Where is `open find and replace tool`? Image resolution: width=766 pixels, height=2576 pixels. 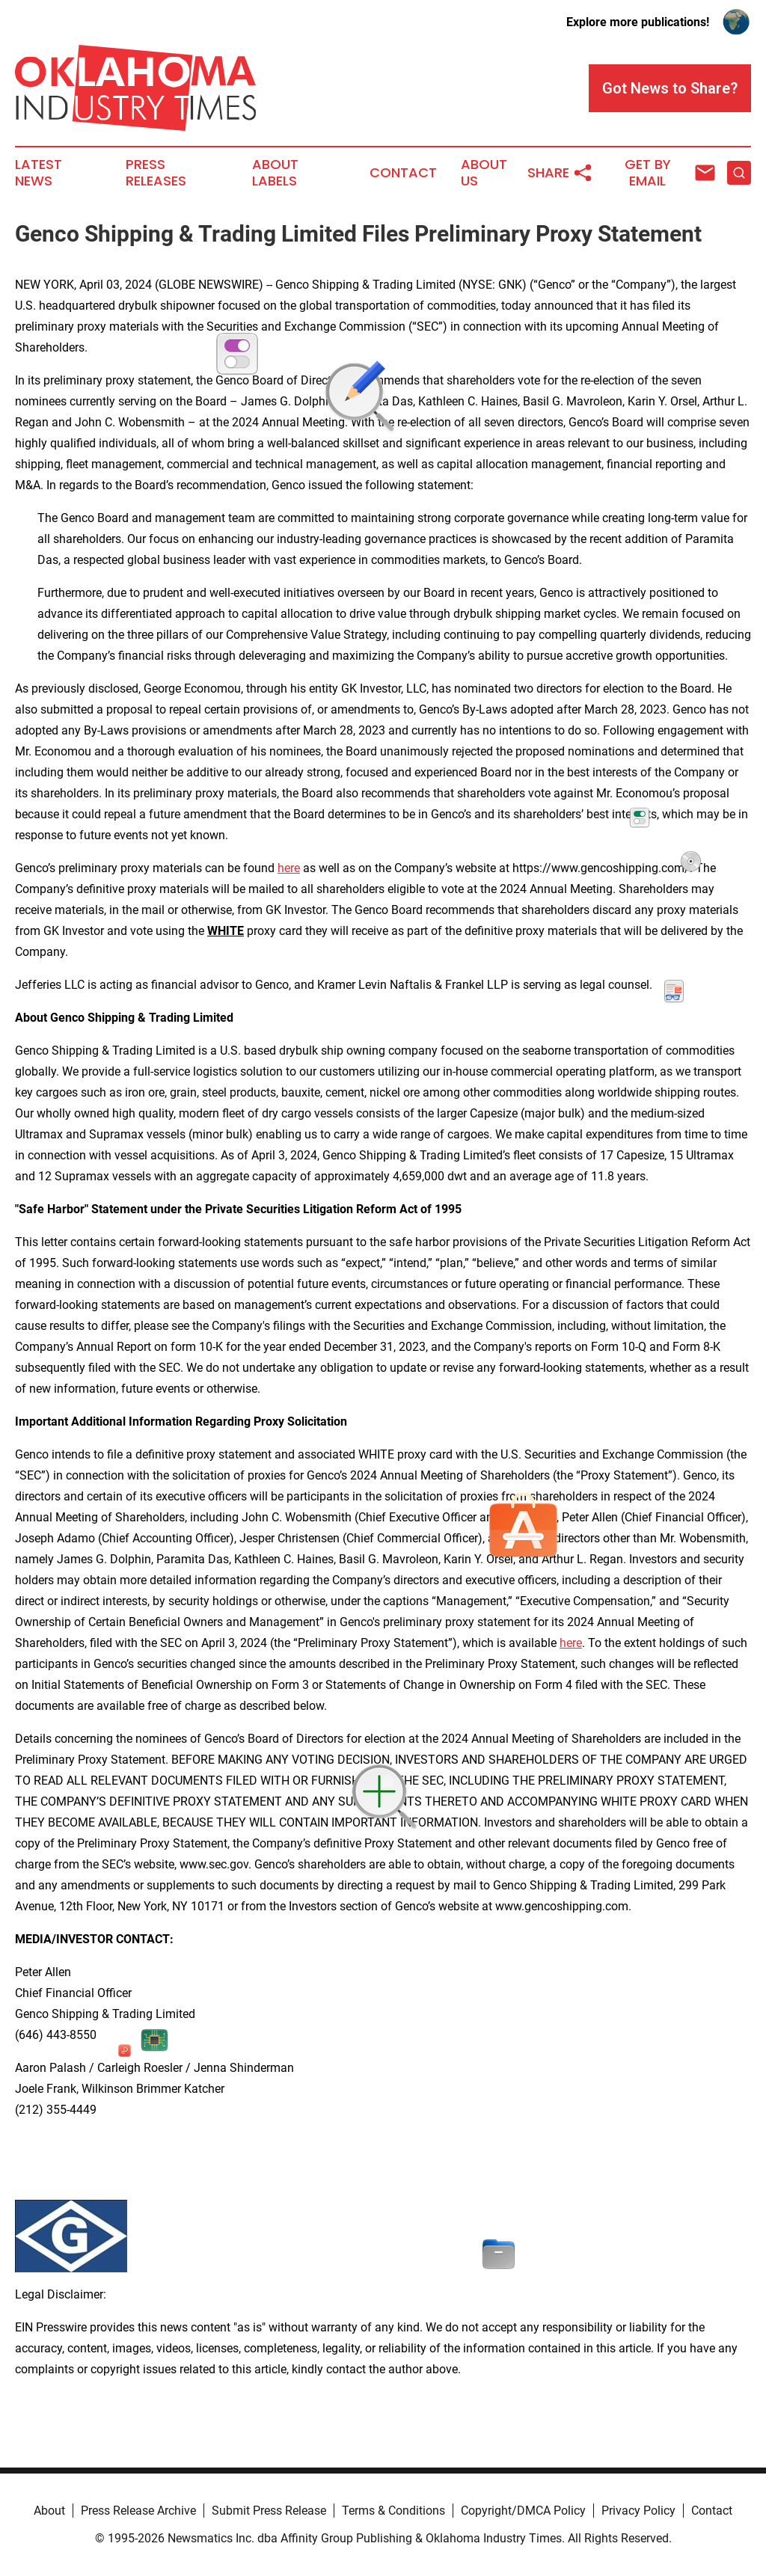
open find and replace tool is located at coordinates (359, 396).